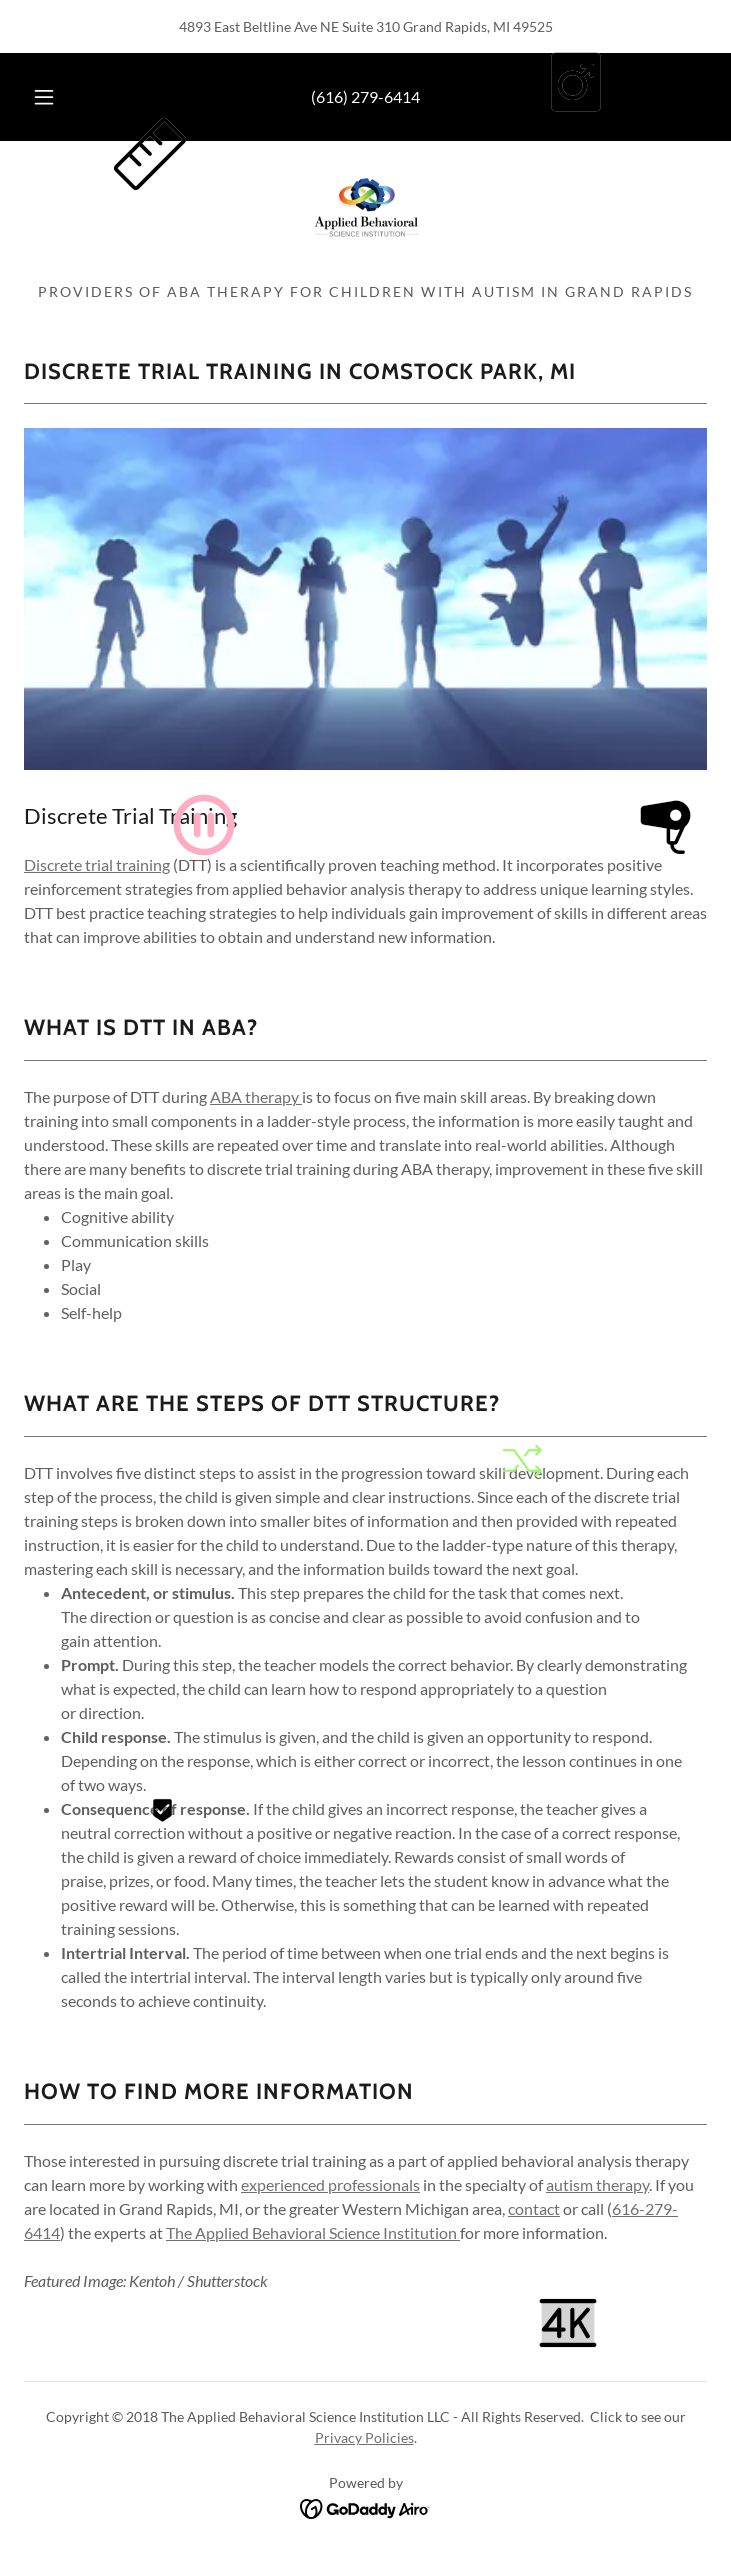  Describe the element at coordinates (162, 1810) in the screenshot. I see `indicates a verified or confirmed location` at that location.